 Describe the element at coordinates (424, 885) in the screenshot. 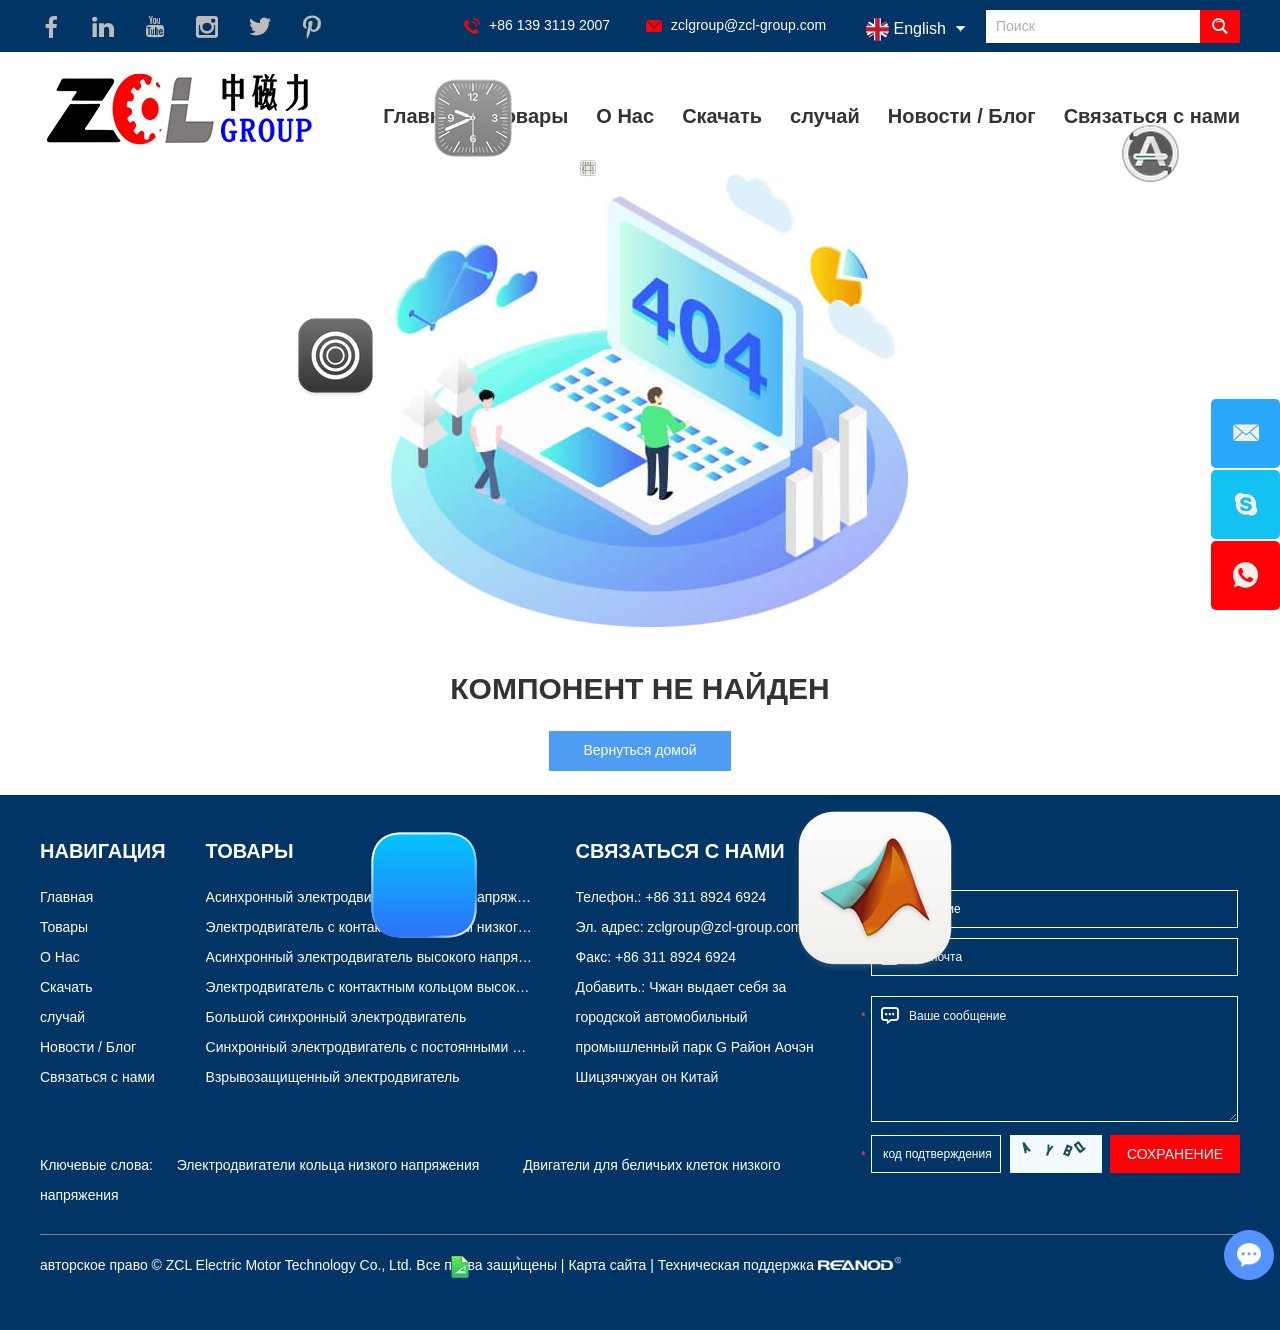

I see `blank app icon template for customization` at that location.